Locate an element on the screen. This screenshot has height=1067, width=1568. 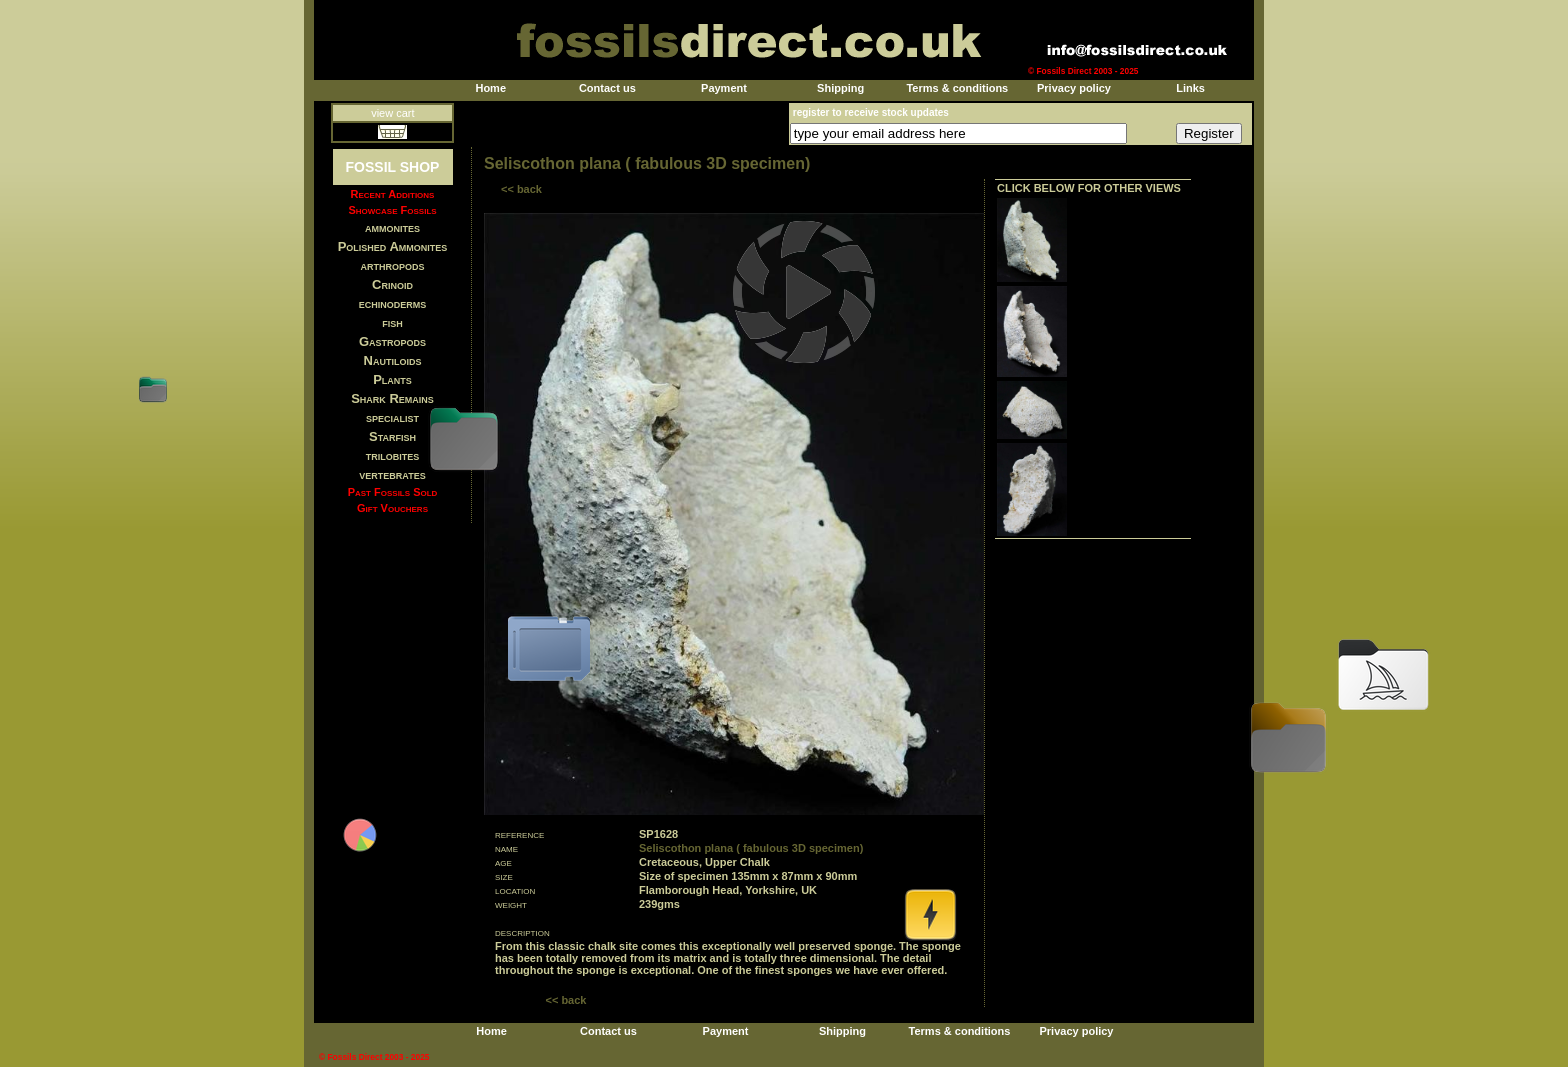
open disk usage analyzer app is located at coordinates (360, 835).